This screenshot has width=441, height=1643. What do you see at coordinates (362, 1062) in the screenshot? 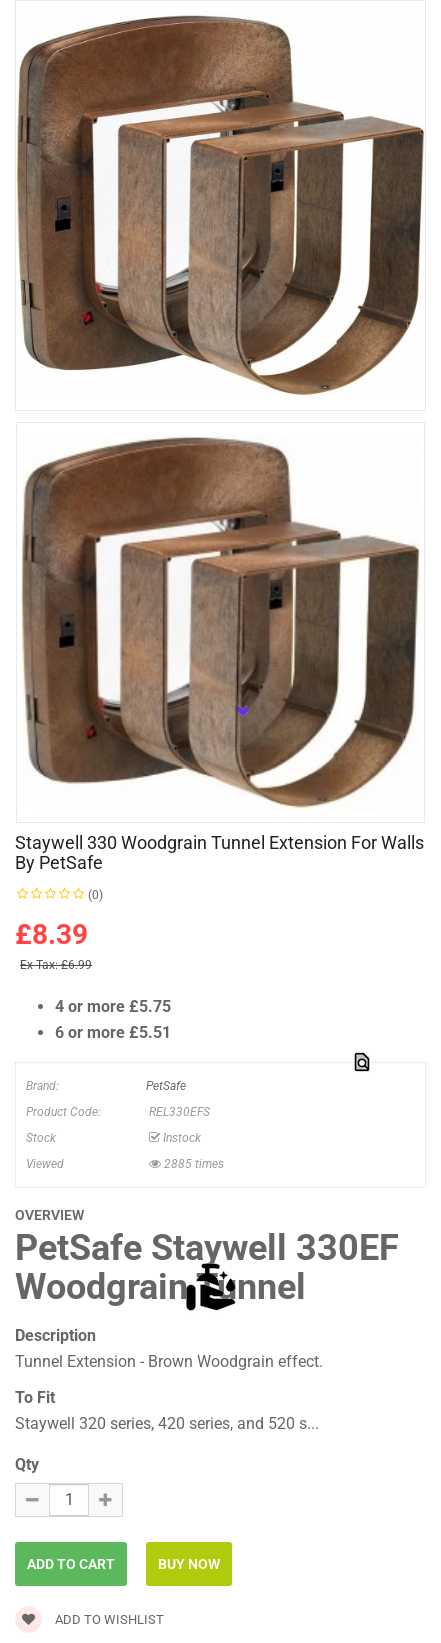
I see `search within the current document` at bounding box center [362, 1062].